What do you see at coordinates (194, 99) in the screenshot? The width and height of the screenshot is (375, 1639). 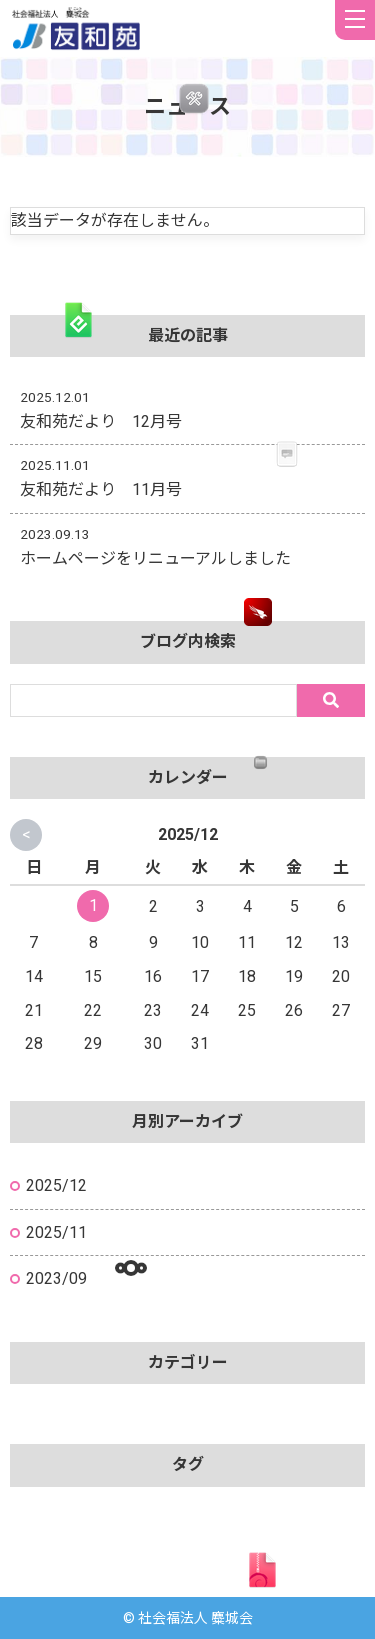 I see `access advanced settings or preferences` at bounding box center [194, 99].